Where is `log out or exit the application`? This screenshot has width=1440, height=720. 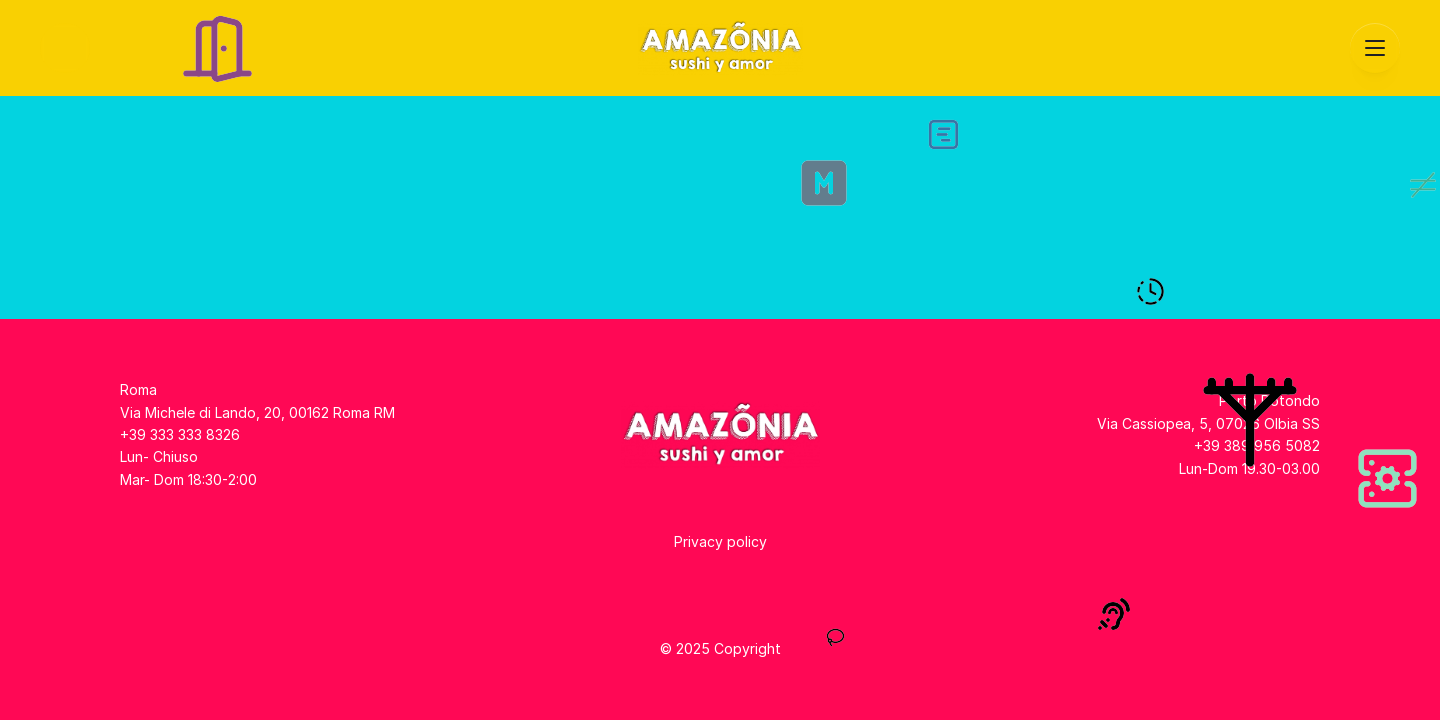
log out or exit the application is located at coordinates (217, 48).